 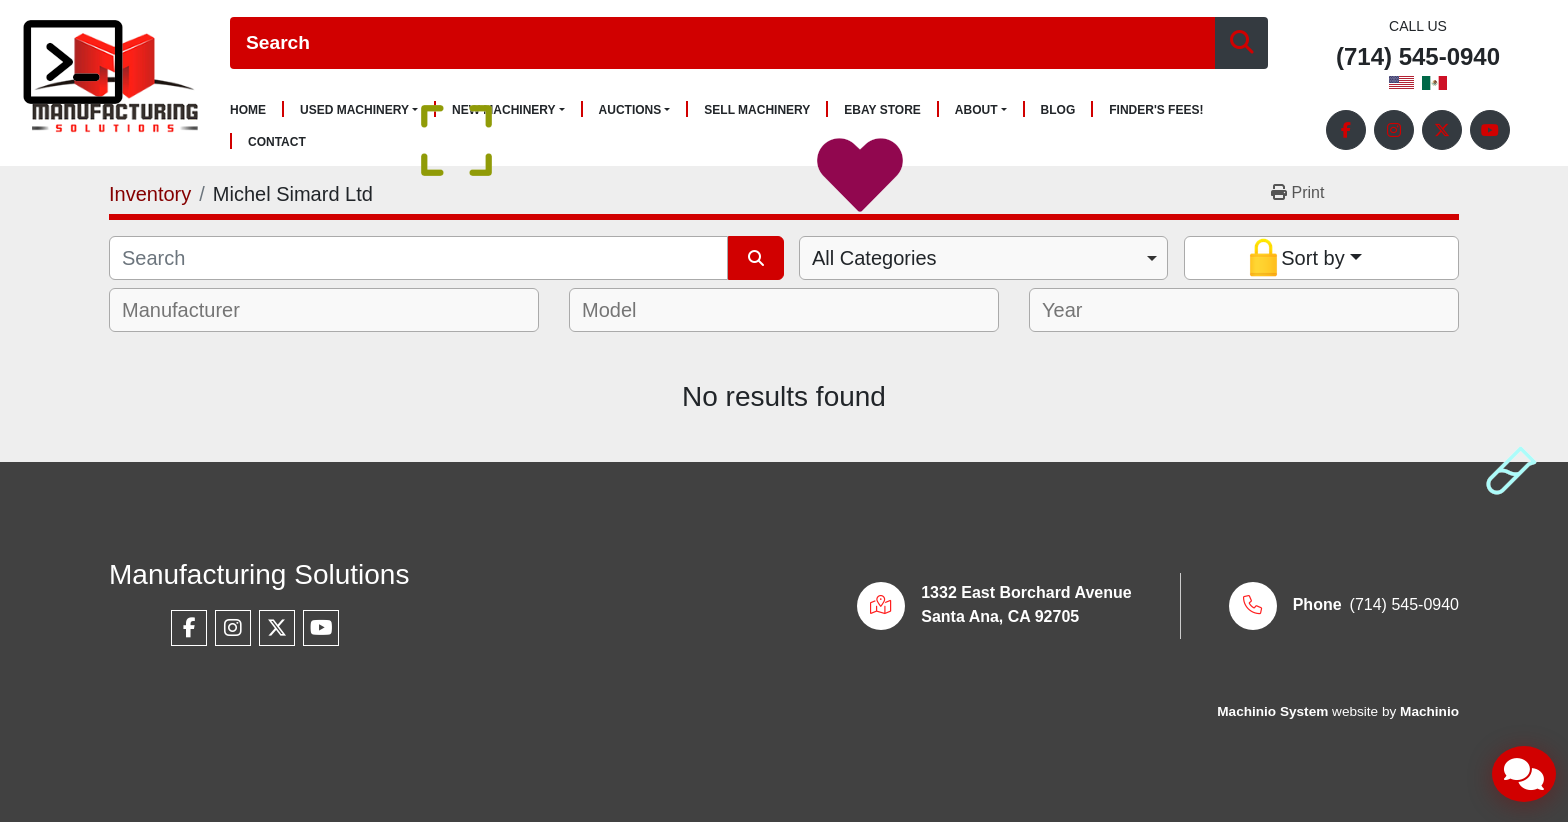 What do you see at coordinates (1510, 470) in the screenshot?
I see `access lab or experimental features` at bounding box center [1510, 470].